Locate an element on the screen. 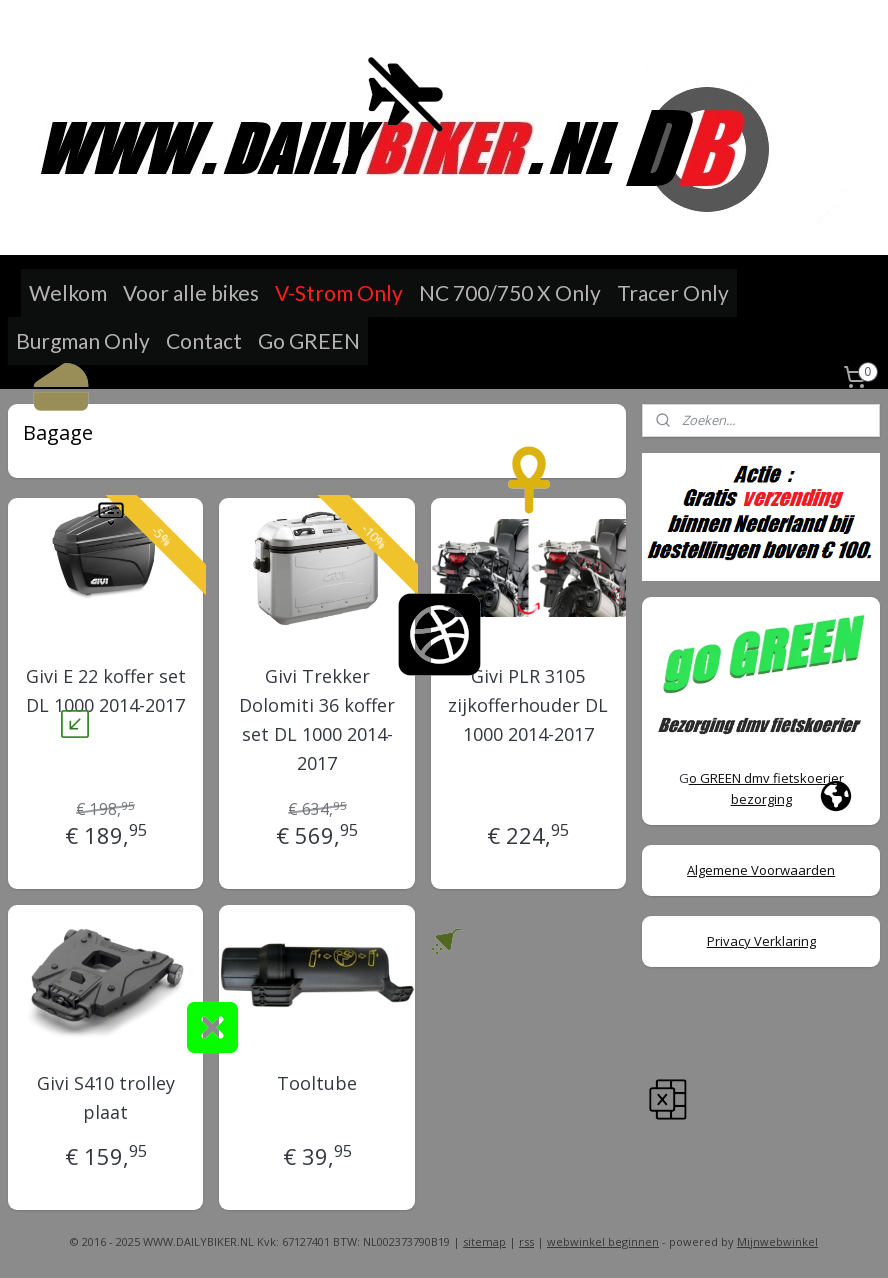 The width and height of the screenshot is (888, 1278). indicates dairy or cheese category in a food app is located at coordinates (61, 387).